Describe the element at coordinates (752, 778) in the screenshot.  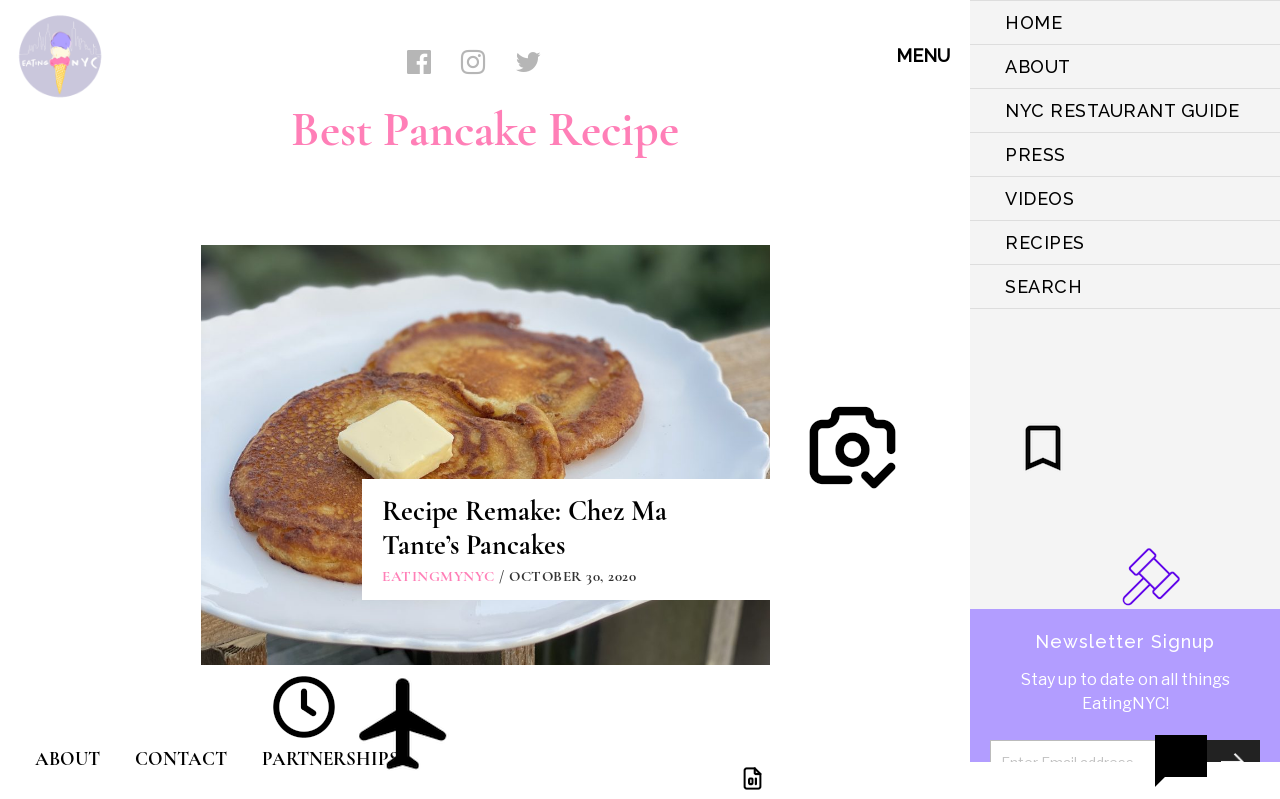
I see `view a file containing numeric data` at that location.